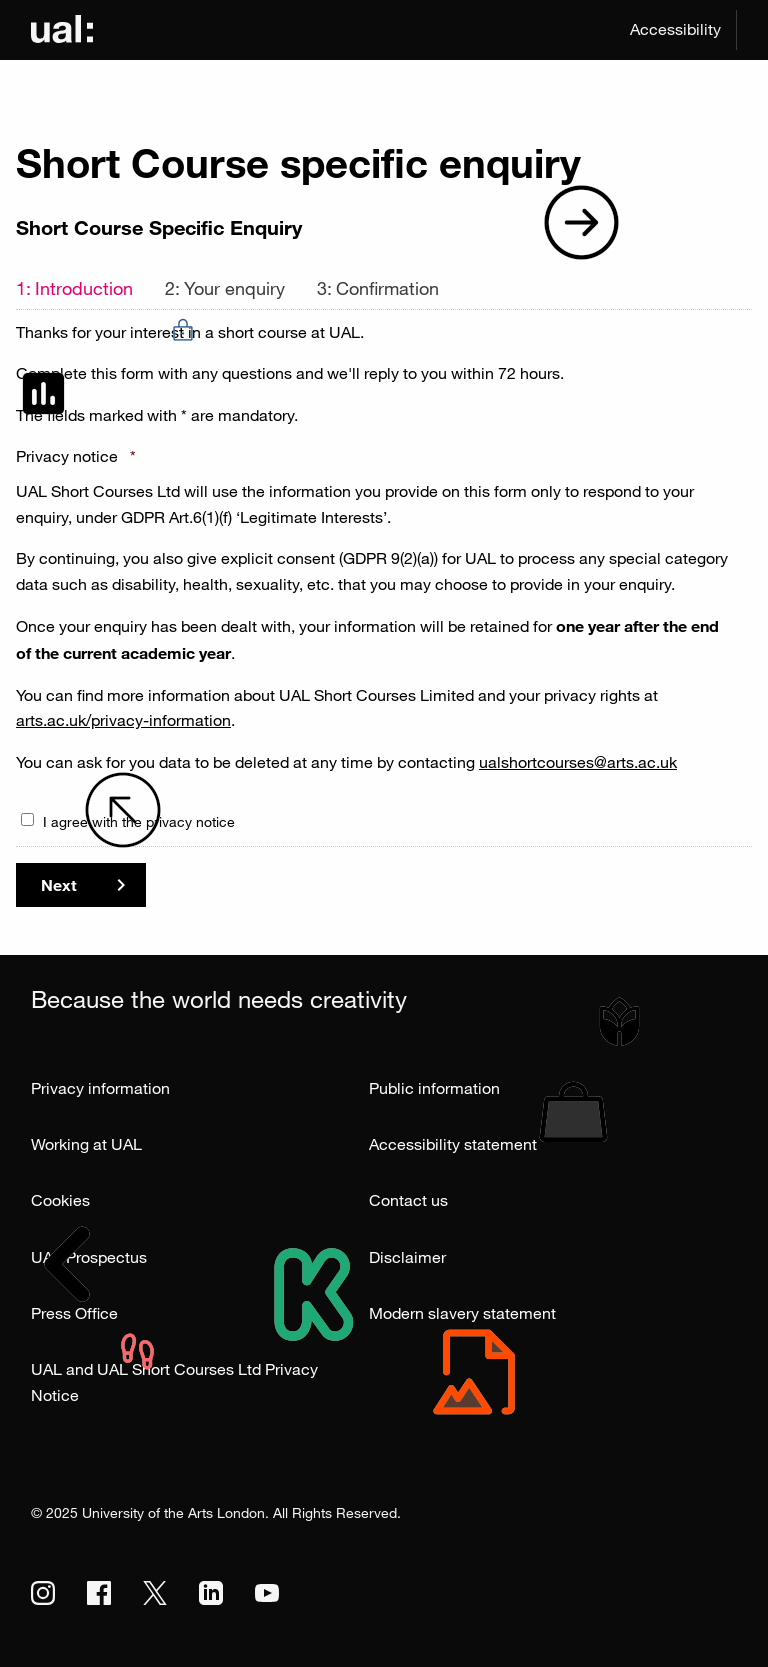 The width and height of the screenshot is (768, 1667). I want to click on view your shopping bag, so click(573, 1115).